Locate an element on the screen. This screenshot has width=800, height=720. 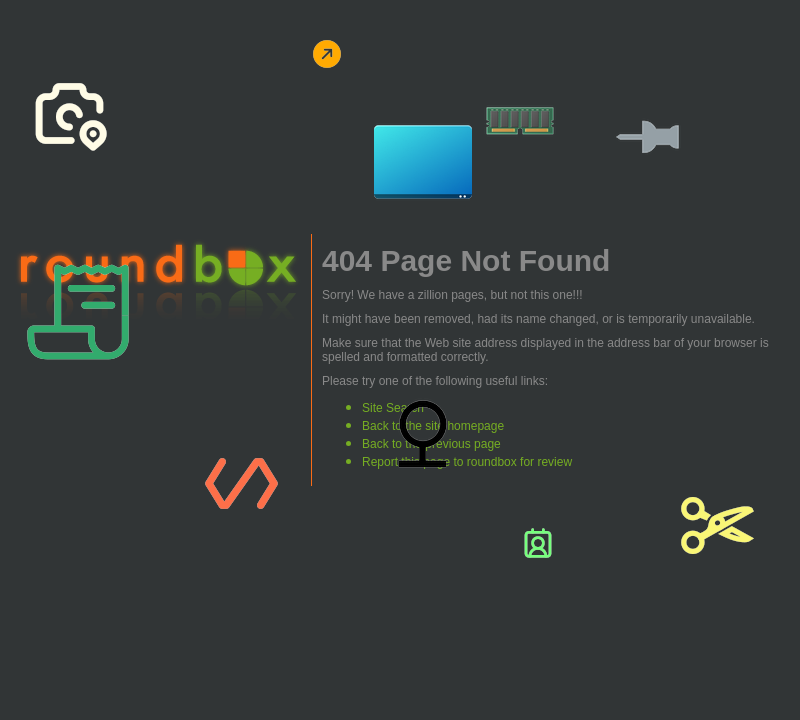
cut selected text or content is located at coordinates (717, 525).